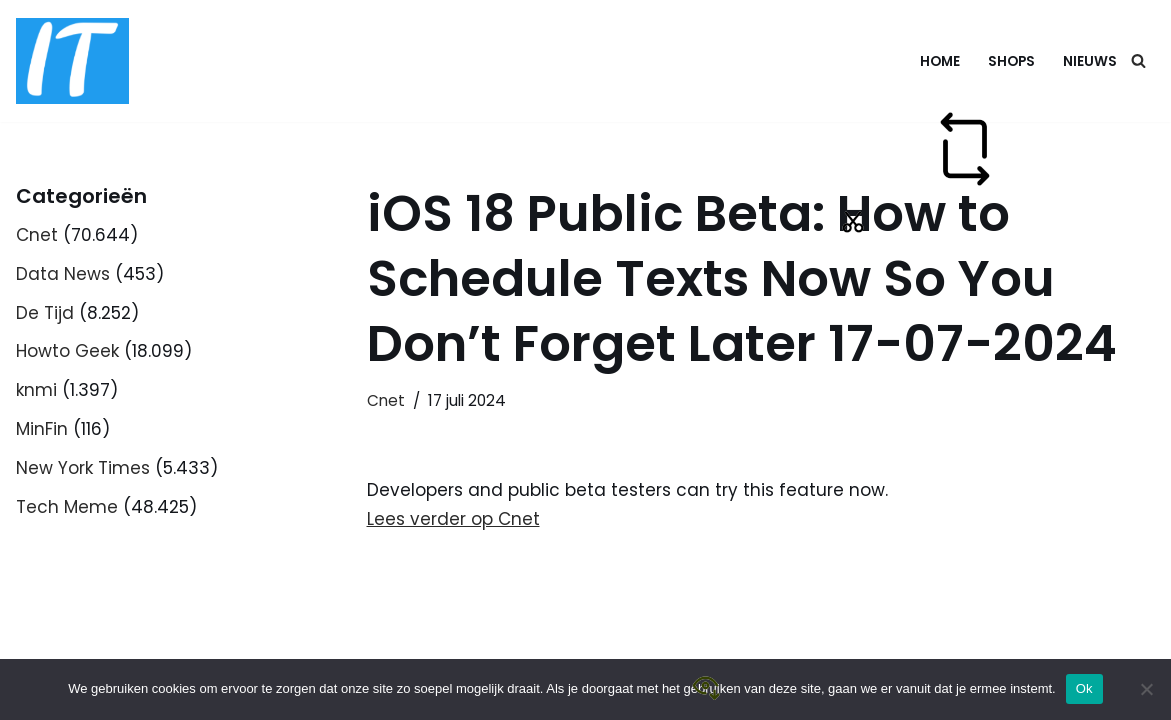 This screenshot has width=1171, height=720. Describe the element at coordinates (965, 149) in the screenshot. I see `rotate your device orientation` at that location.